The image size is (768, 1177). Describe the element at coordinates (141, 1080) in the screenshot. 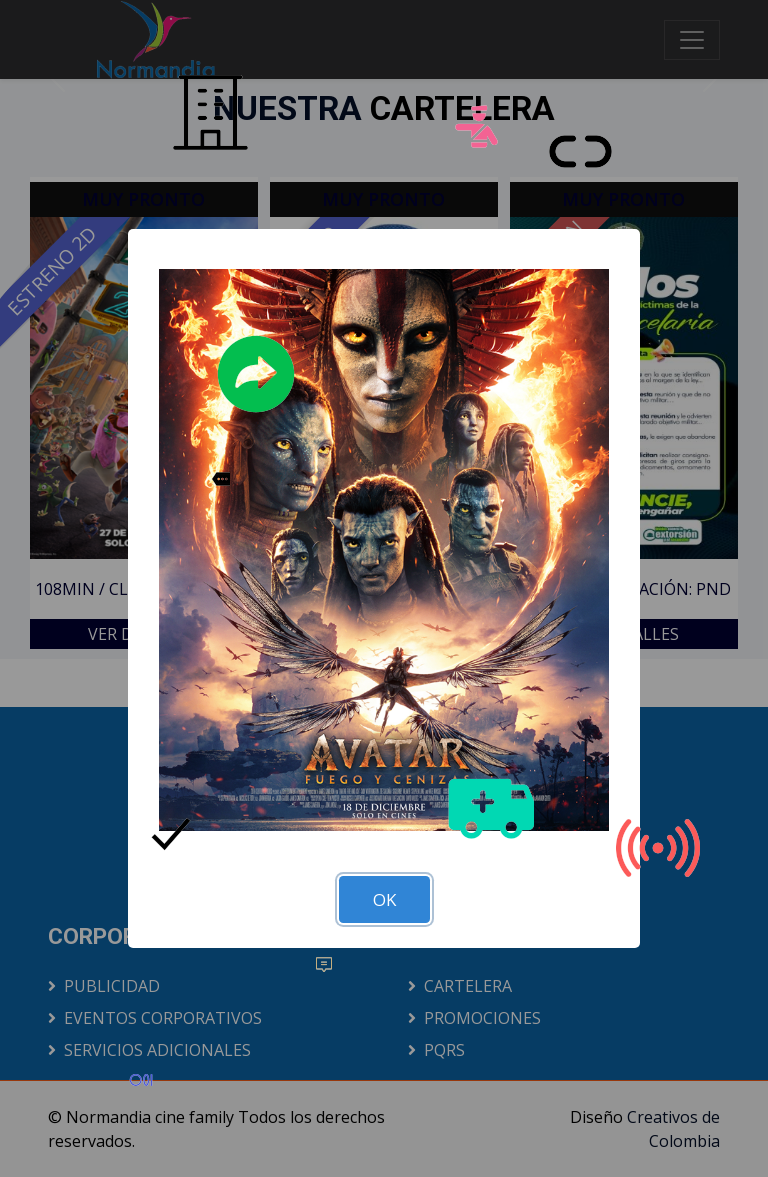

I see `link to medium profile or article` at that location.